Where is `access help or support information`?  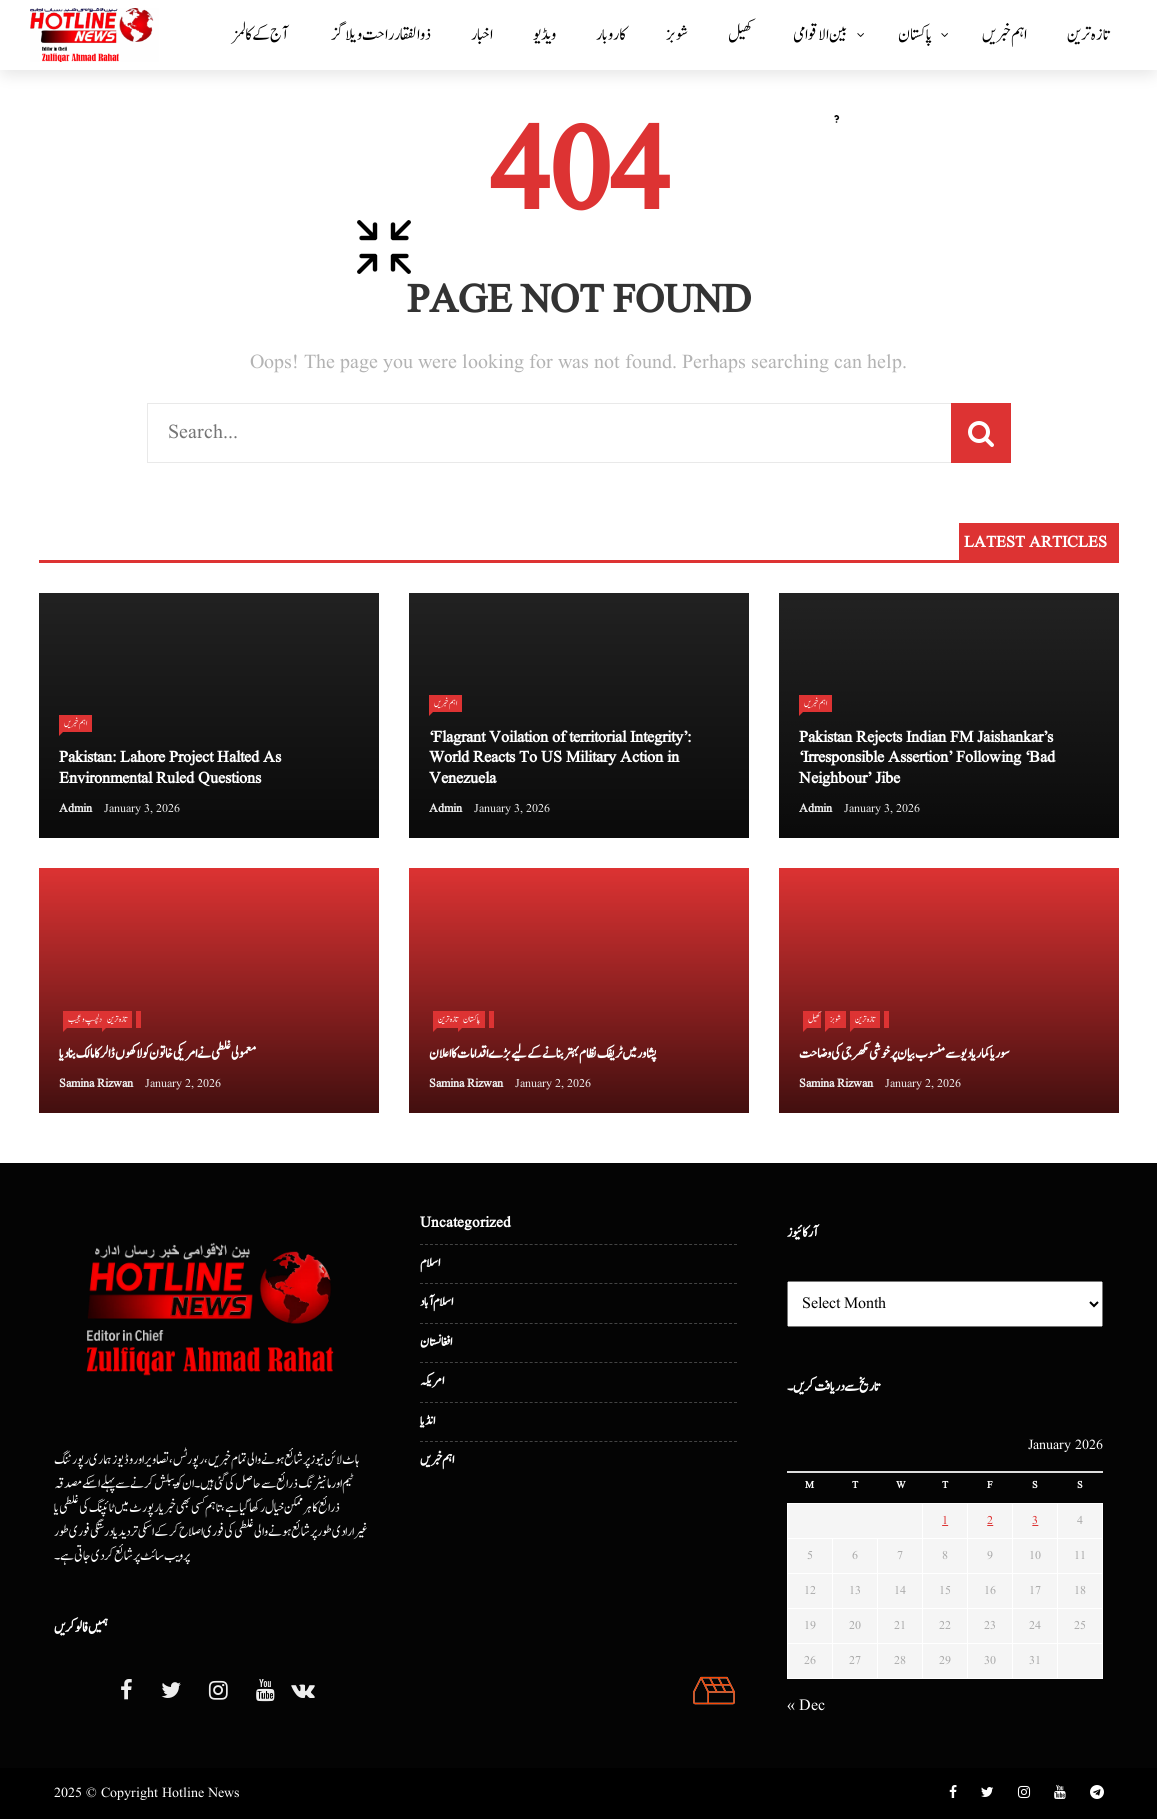
access help or support information is located at coordinates (836, 118).